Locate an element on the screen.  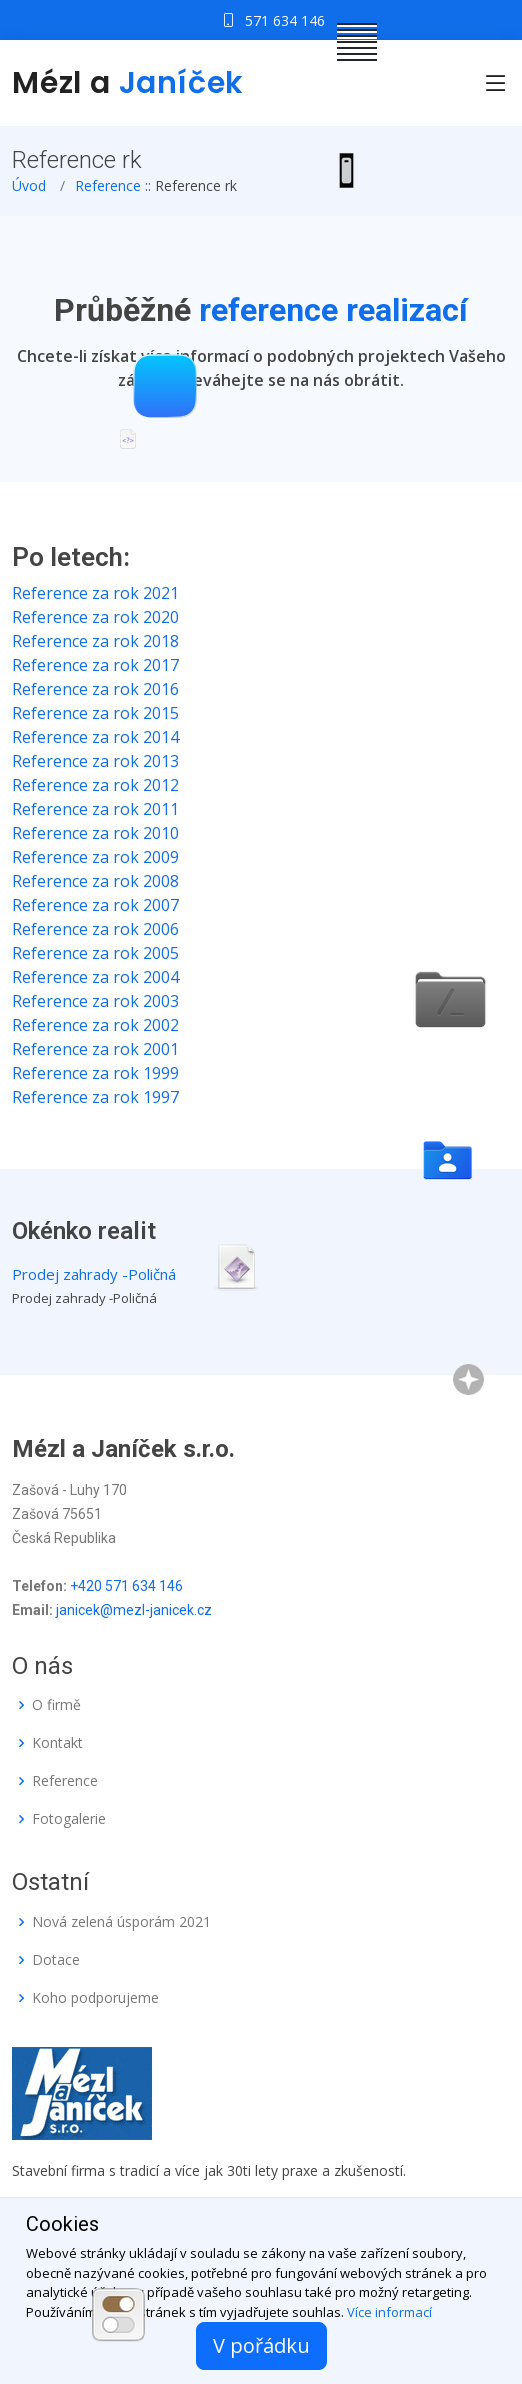
blank app icon template for customization is located at coordinates (165, 386).